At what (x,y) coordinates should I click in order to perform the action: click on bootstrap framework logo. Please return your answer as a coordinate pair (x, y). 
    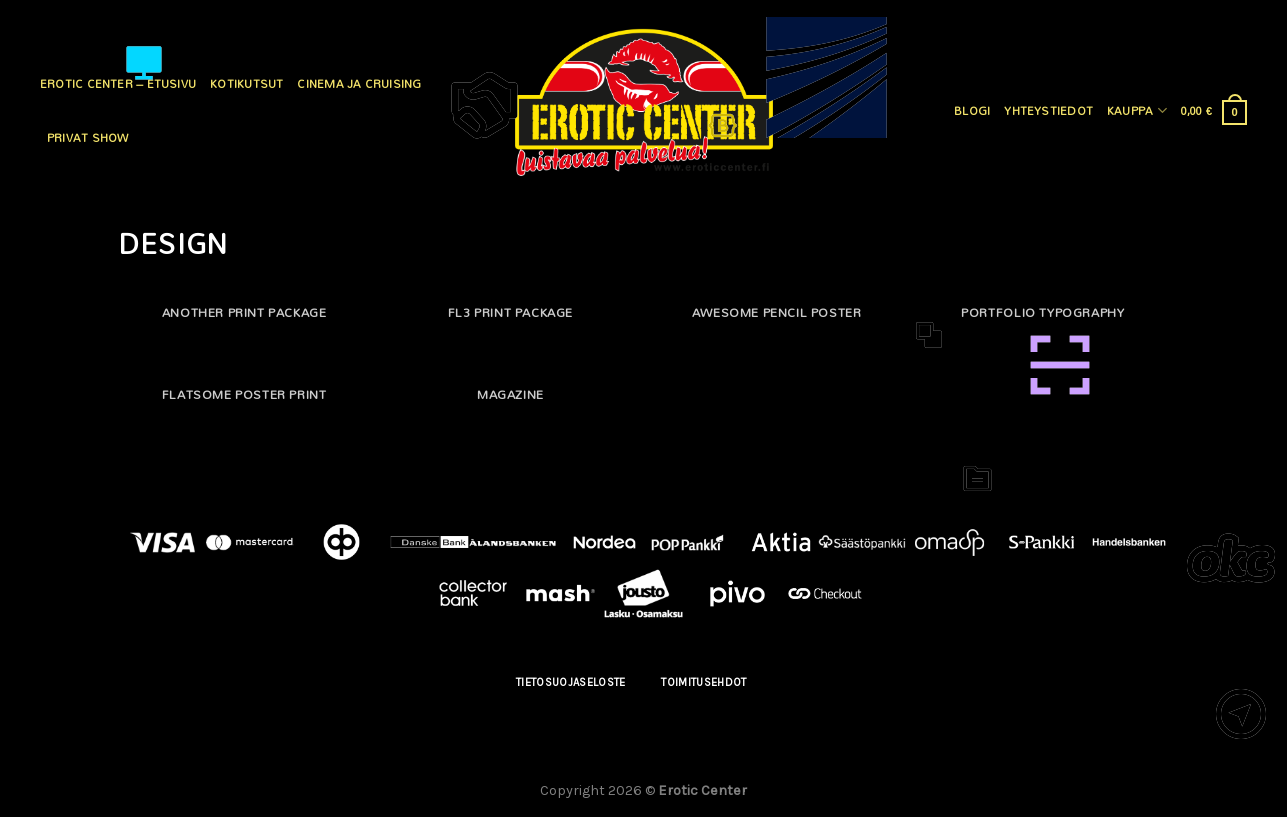
    Looking at the image, I should click on (722, 125).